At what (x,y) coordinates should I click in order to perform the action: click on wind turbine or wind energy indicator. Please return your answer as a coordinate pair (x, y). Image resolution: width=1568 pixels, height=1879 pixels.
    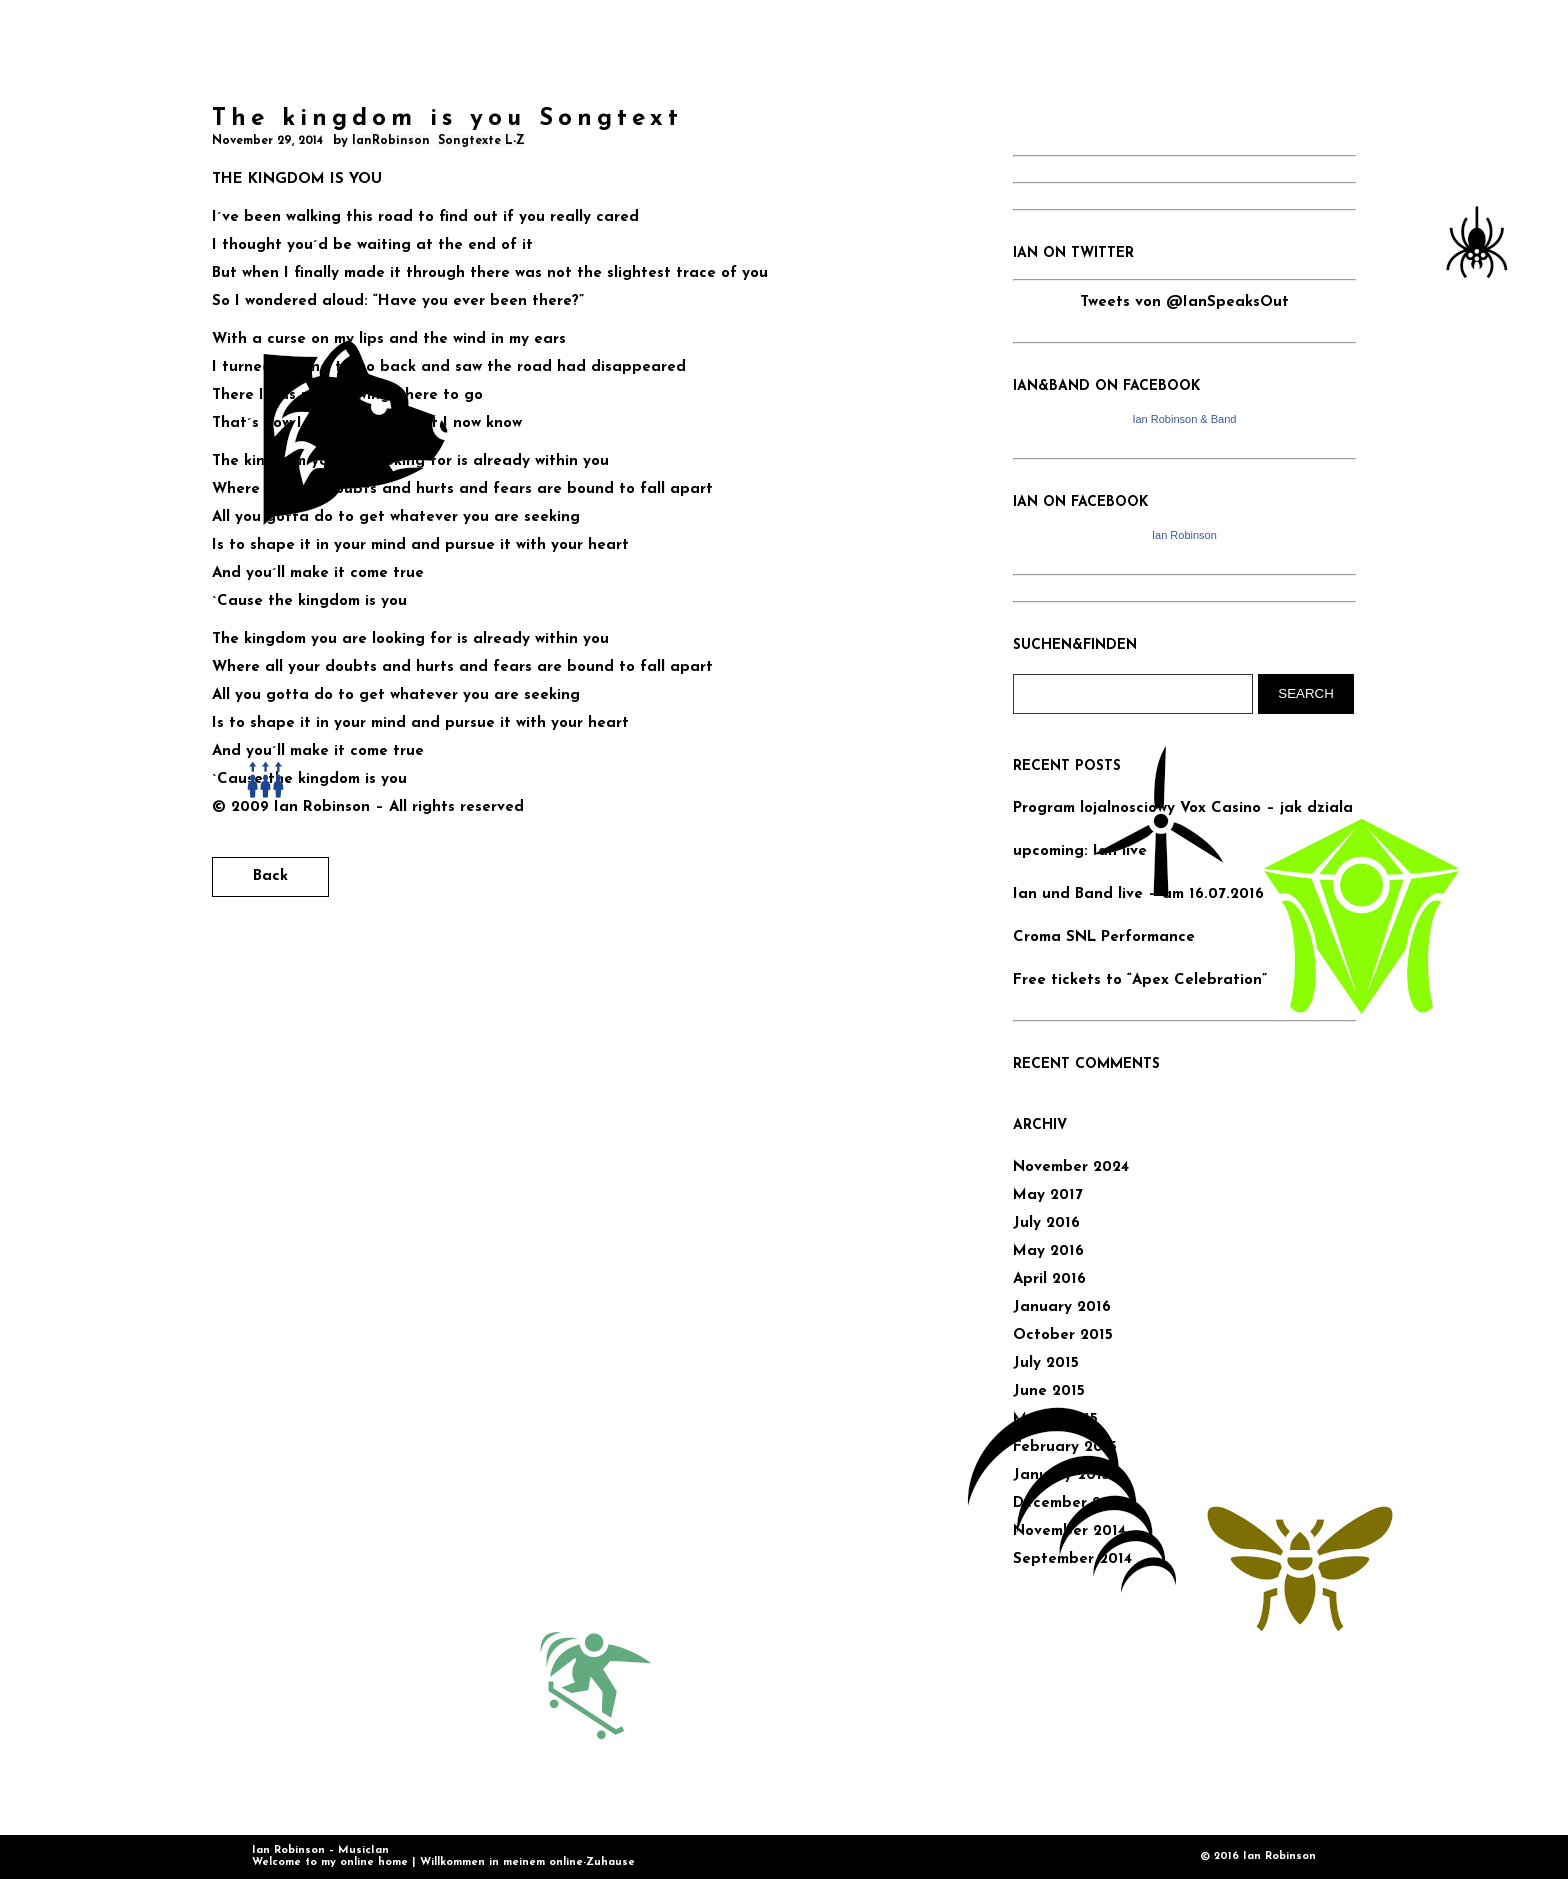
    Looking at the image, I should click on (1161, 821).